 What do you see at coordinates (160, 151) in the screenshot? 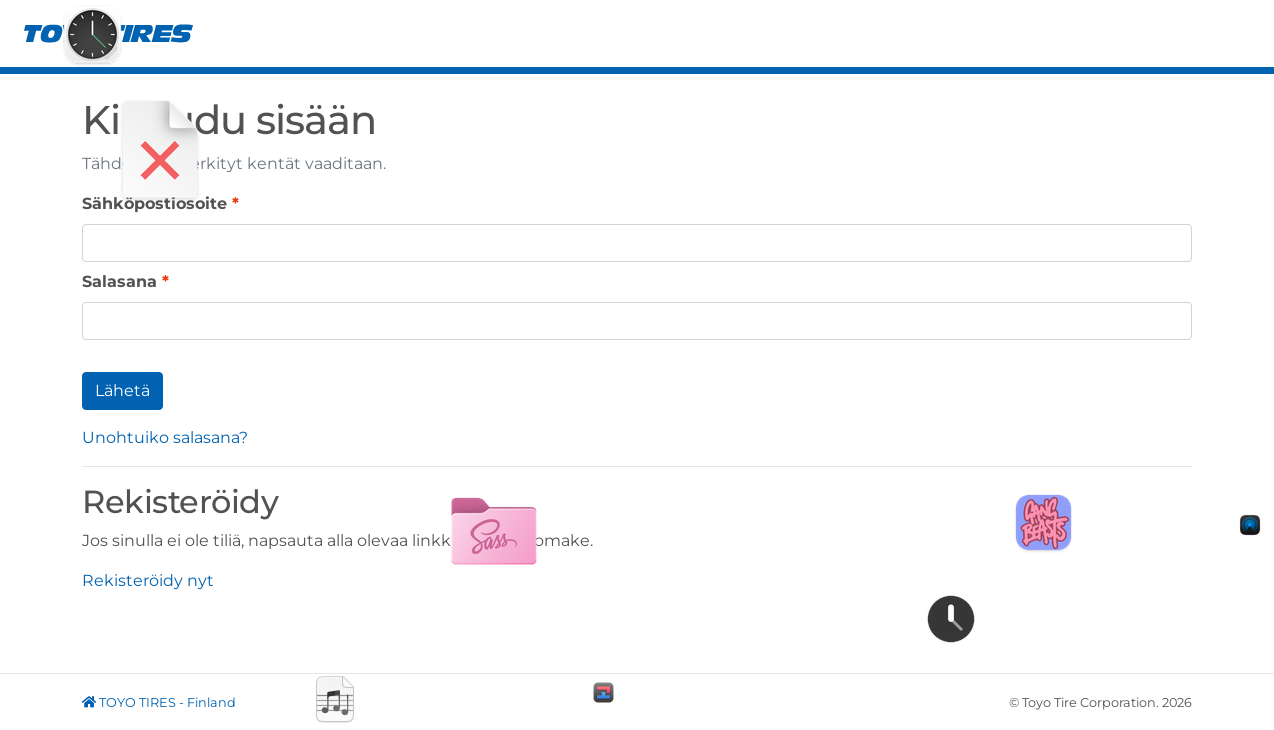
I see `a broken or invalid symbolic link file` at bounding box center [160, 151].